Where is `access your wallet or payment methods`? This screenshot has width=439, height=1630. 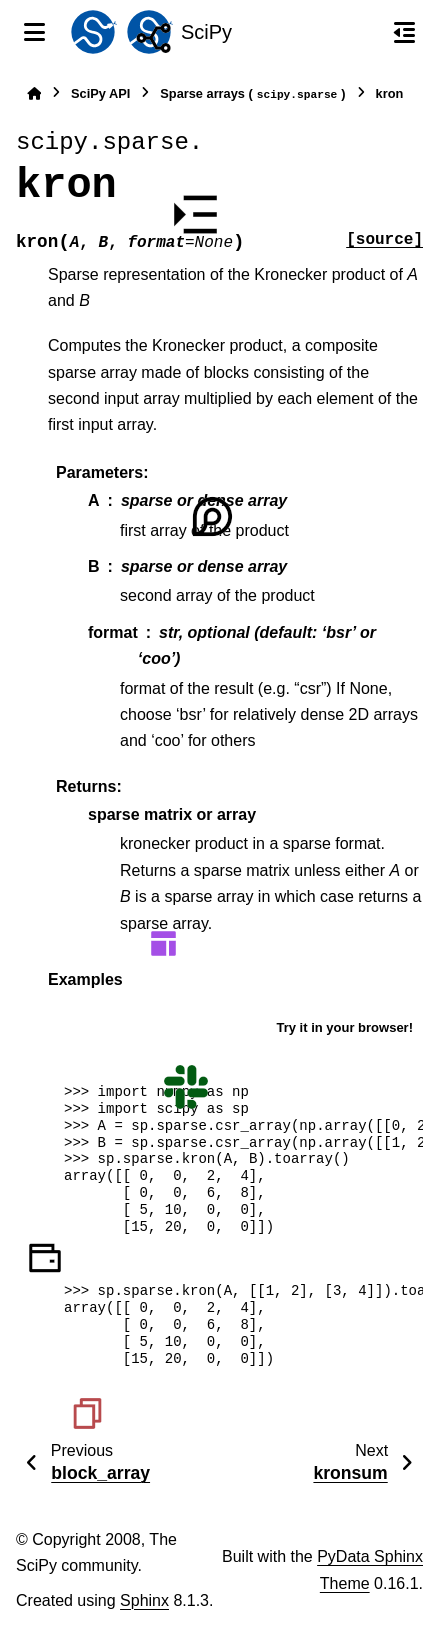
access your wallet or payment methods is located at coordinates (45, 1258).